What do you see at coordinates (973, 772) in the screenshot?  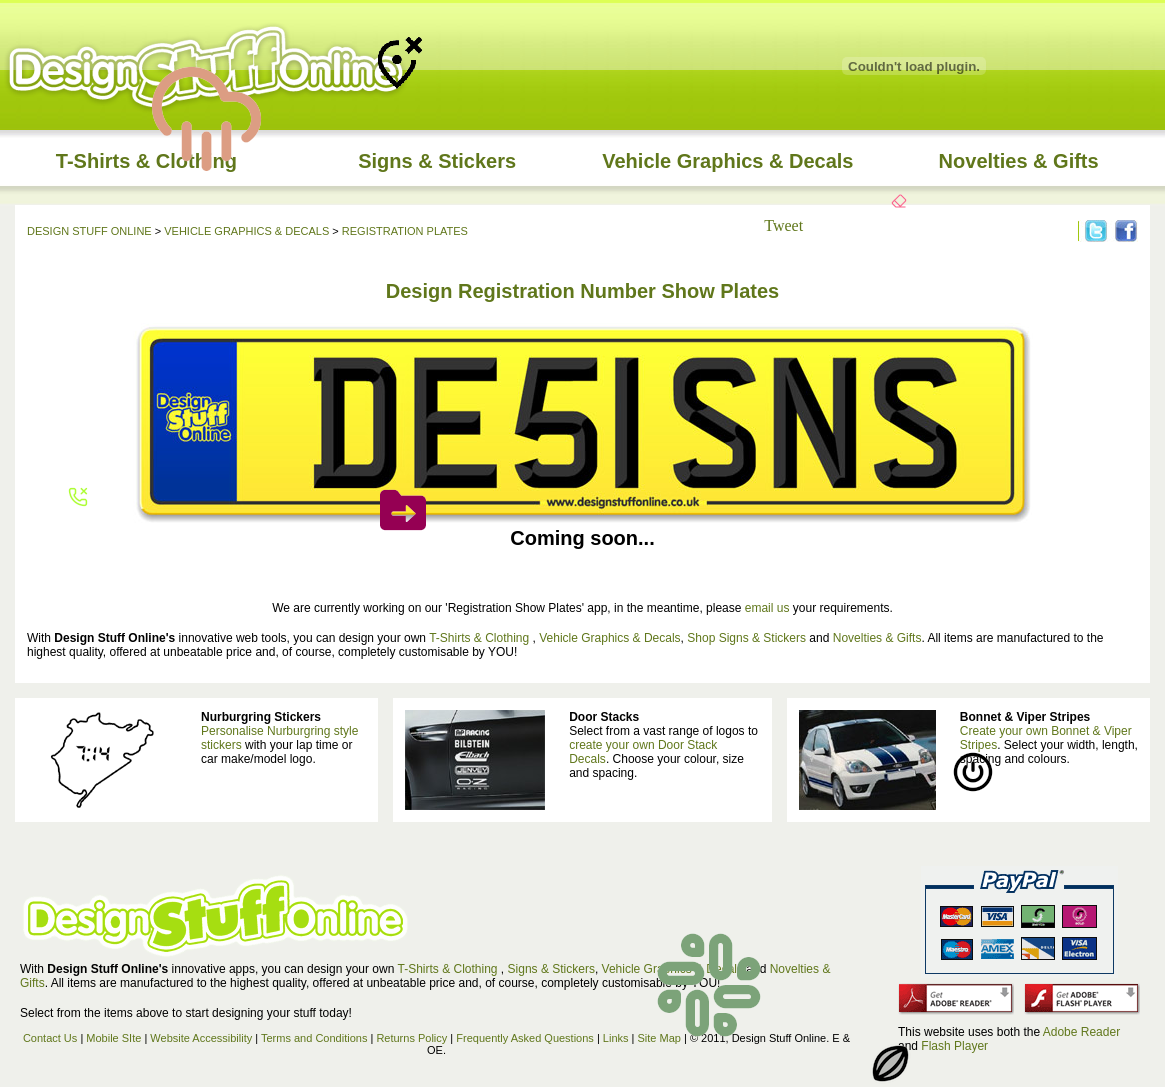 I see `turn device on or off` at bounding box center [973, 772].